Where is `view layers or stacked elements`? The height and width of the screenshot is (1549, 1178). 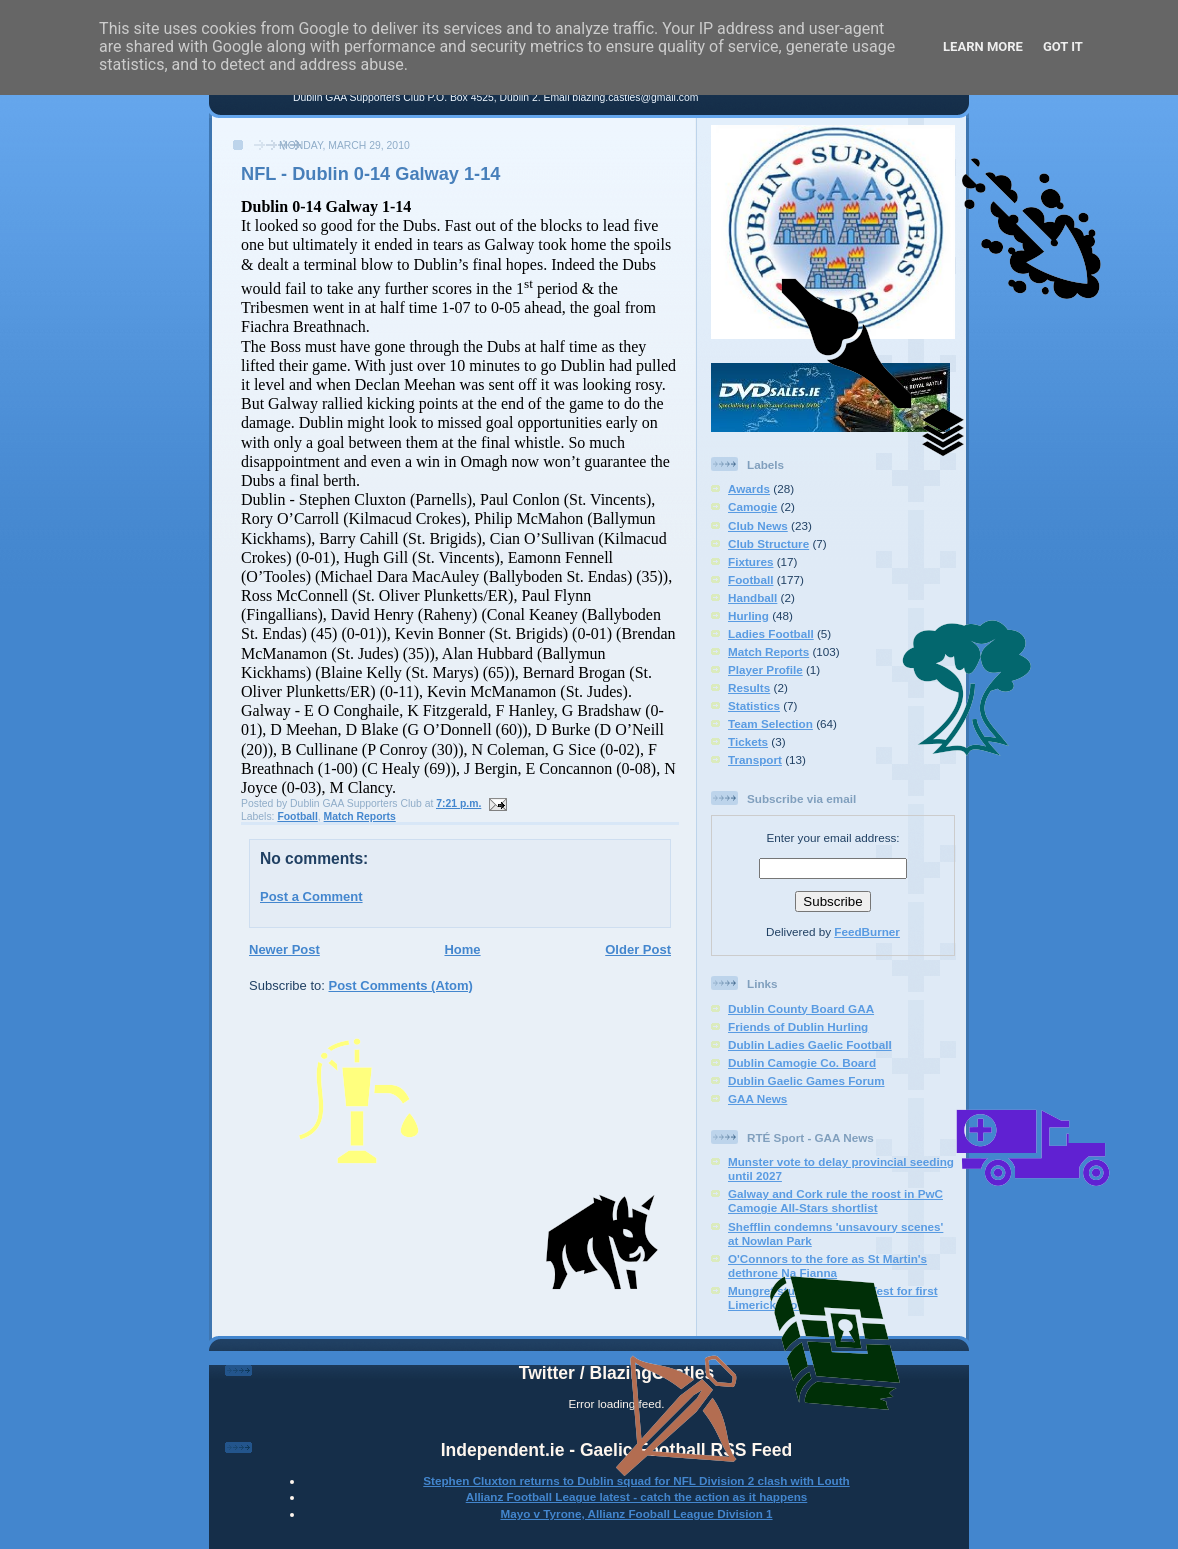
view layers or stacked elements is located at coordinates (943, 432).